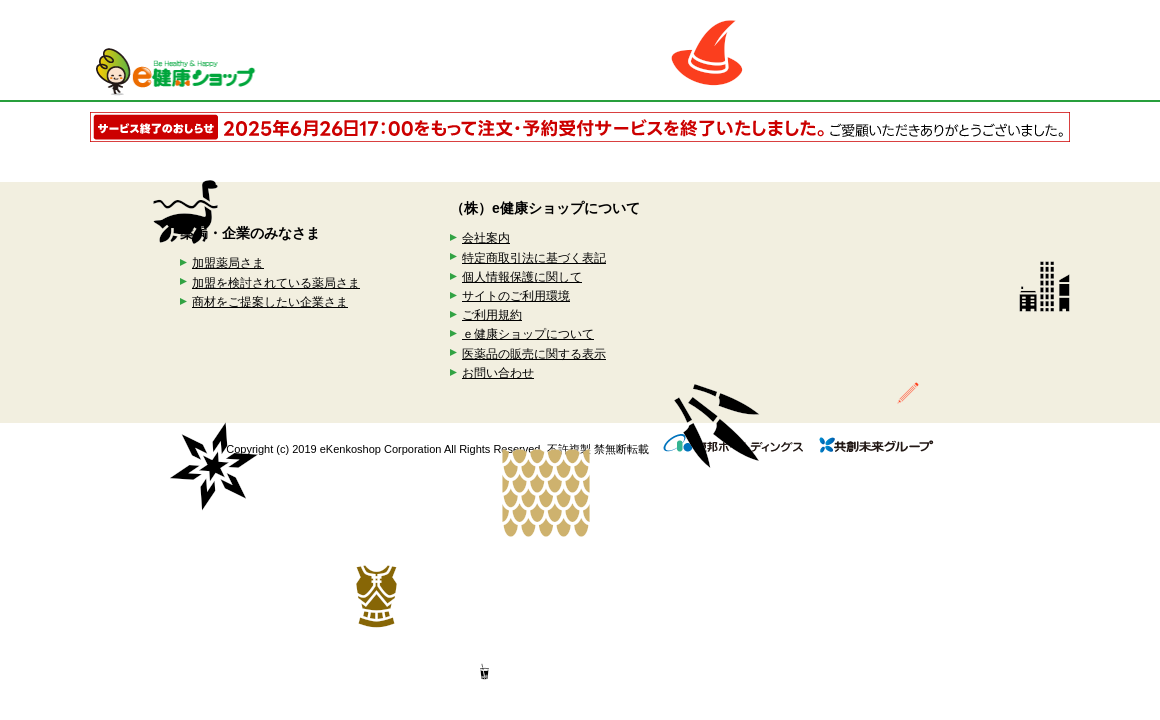 The width and height of the screenshot is (1160, 720). I want to click on select wizard or mage character class, so click(706, 52).